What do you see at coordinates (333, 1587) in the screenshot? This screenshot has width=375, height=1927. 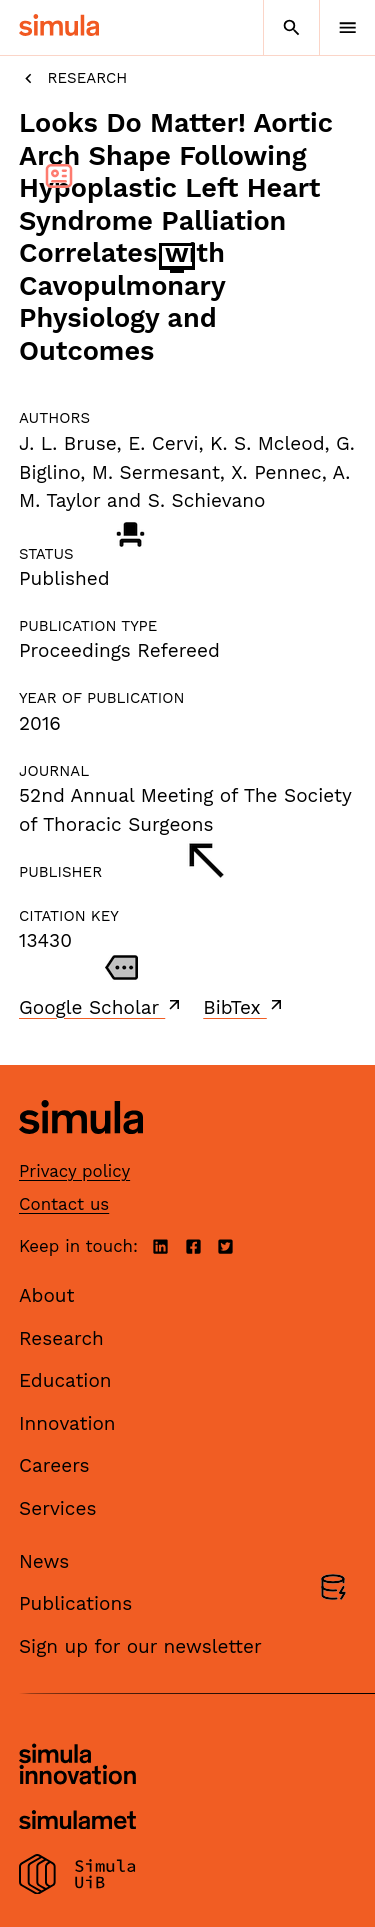 I see `database with active or real-time processing` at bounding box center [333, 1587].